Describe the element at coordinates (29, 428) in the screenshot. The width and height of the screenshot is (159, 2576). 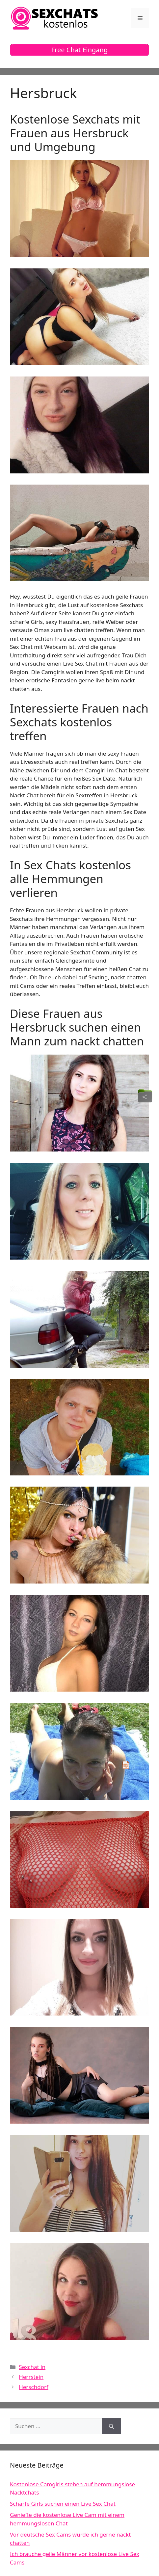
I see `reply all to an email message` at that location.